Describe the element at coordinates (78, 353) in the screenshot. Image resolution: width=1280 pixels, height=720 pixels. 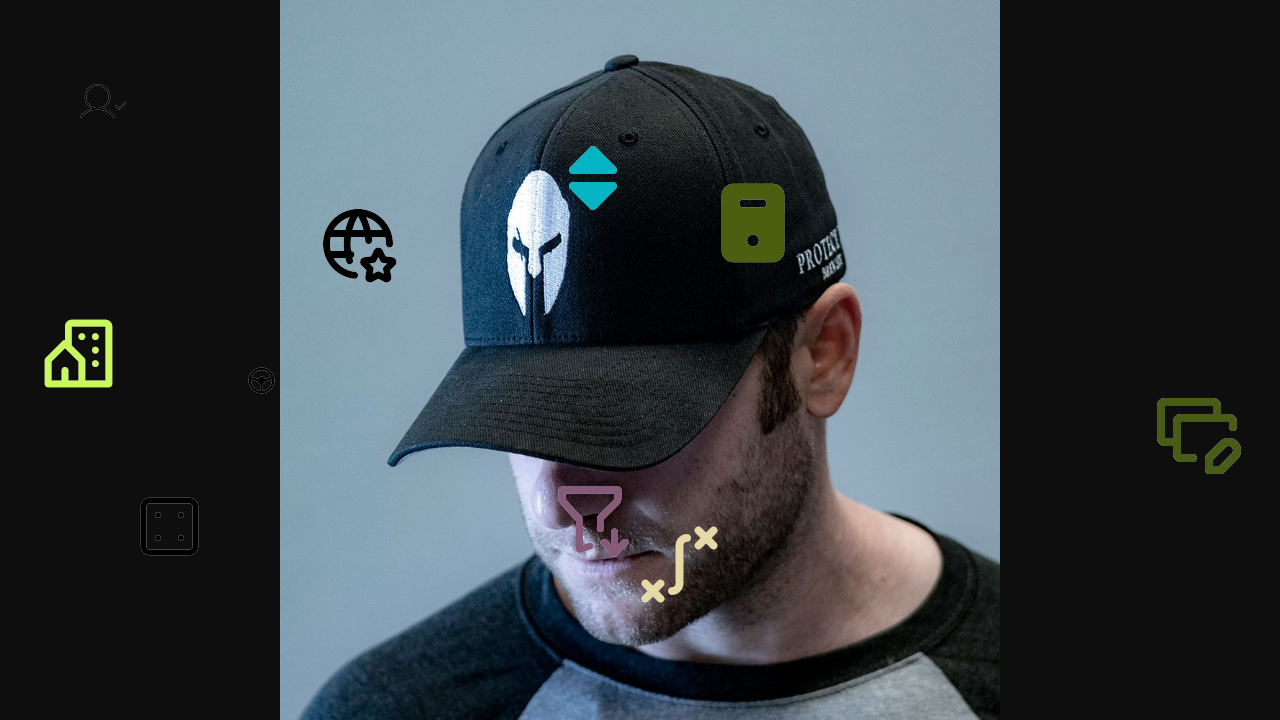
I see `view community or residential buildings` at that location.